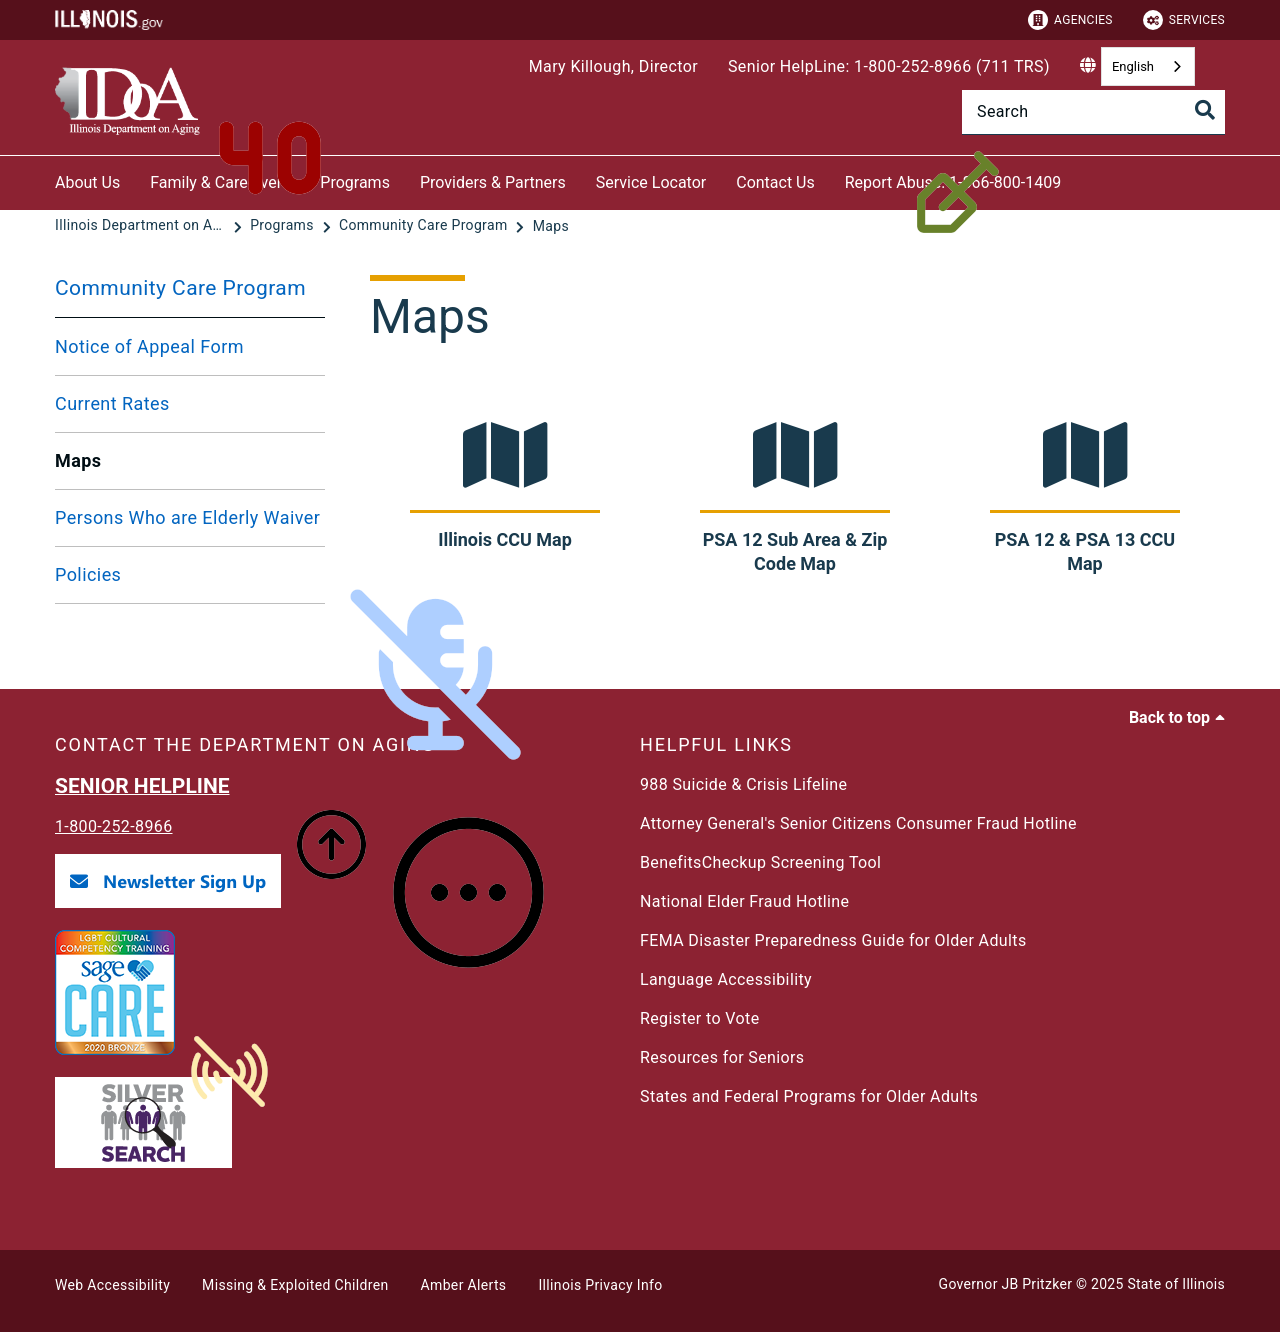 The width and height of the screenshot is (1280, 1332). Describe the element at coordinates (956, 193) in the screenshot. I see `access gardening or landscaping tools` at that location.